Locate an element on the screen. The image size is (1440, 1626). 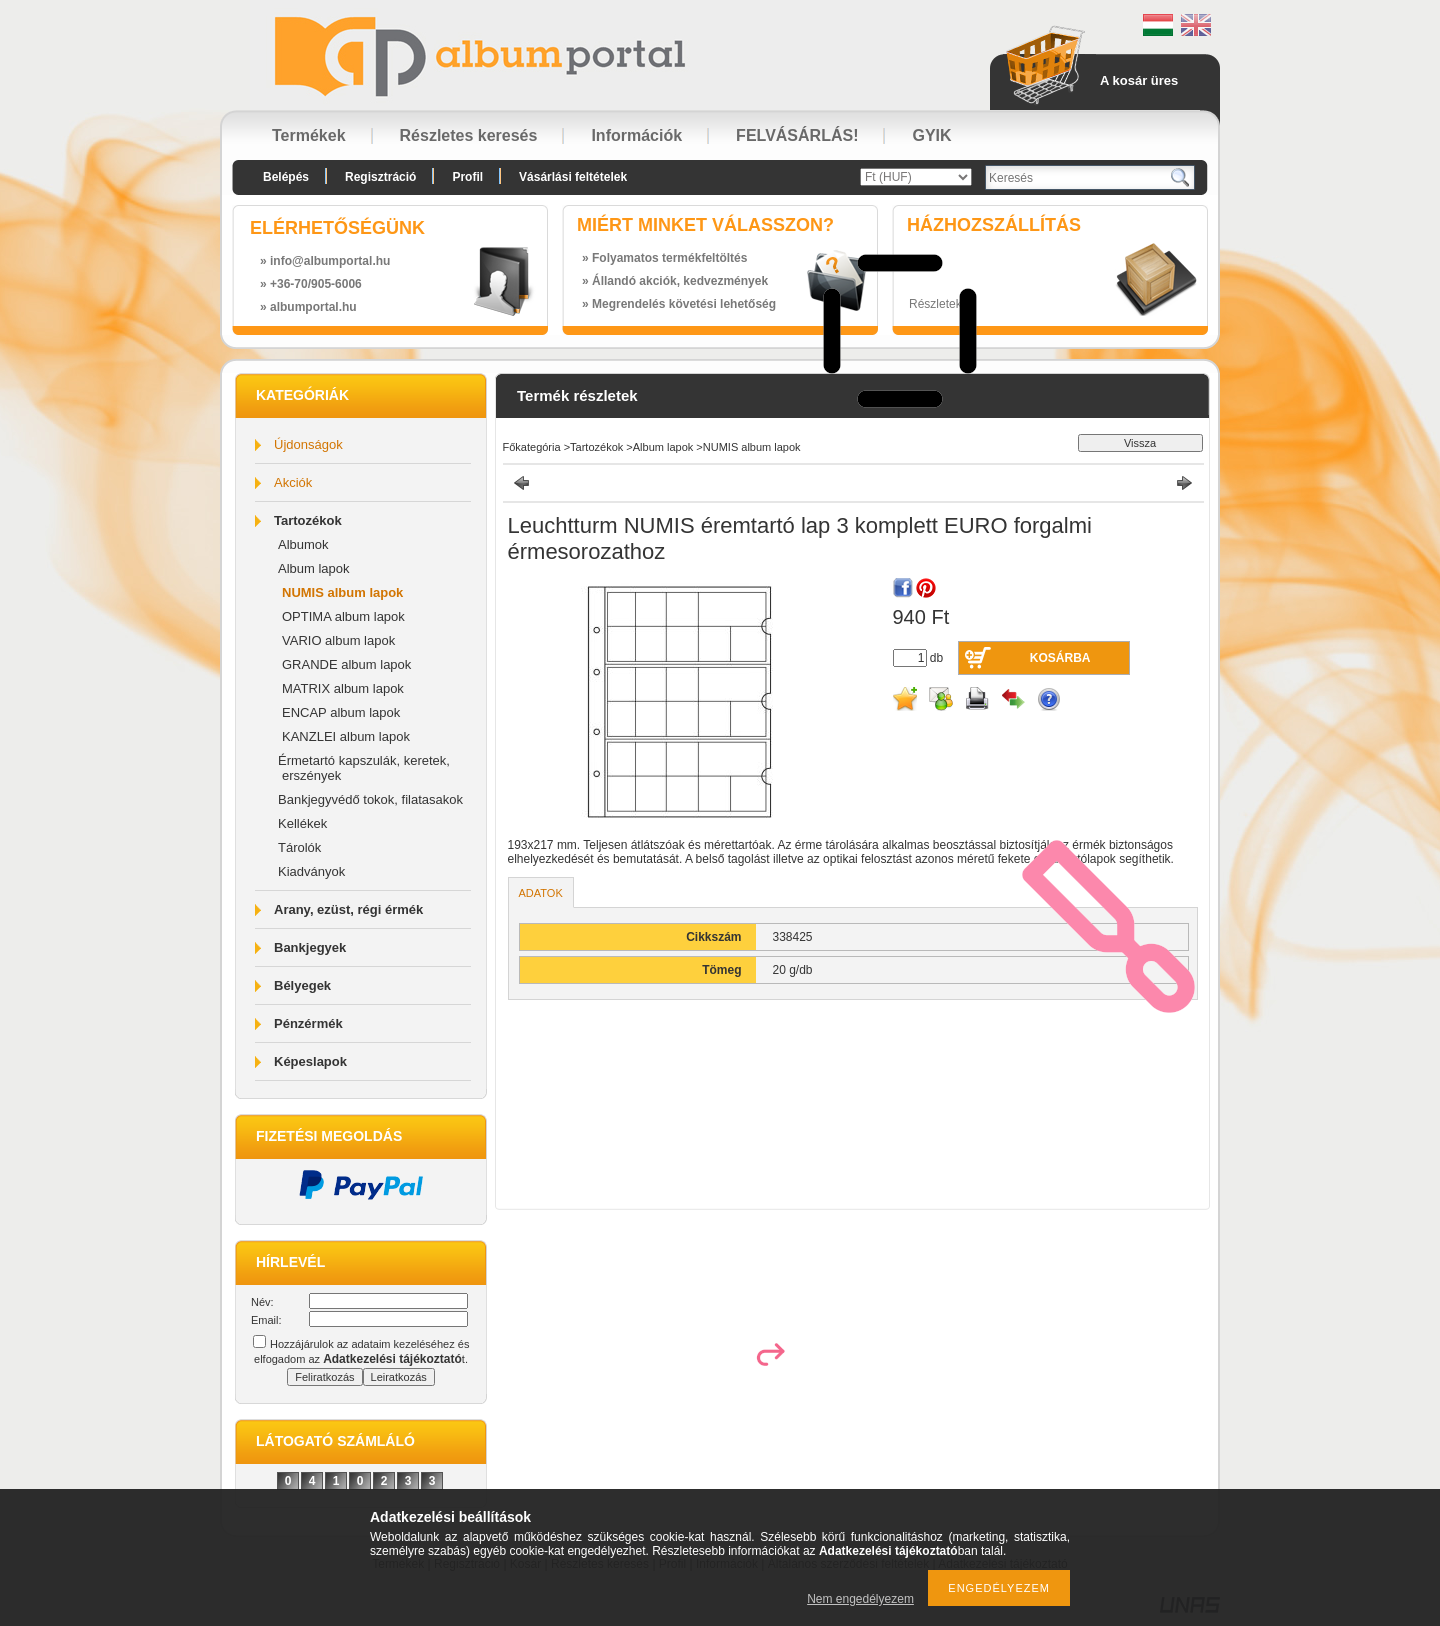
access sculpting or carving tools is located at coordinates (1108, 926).